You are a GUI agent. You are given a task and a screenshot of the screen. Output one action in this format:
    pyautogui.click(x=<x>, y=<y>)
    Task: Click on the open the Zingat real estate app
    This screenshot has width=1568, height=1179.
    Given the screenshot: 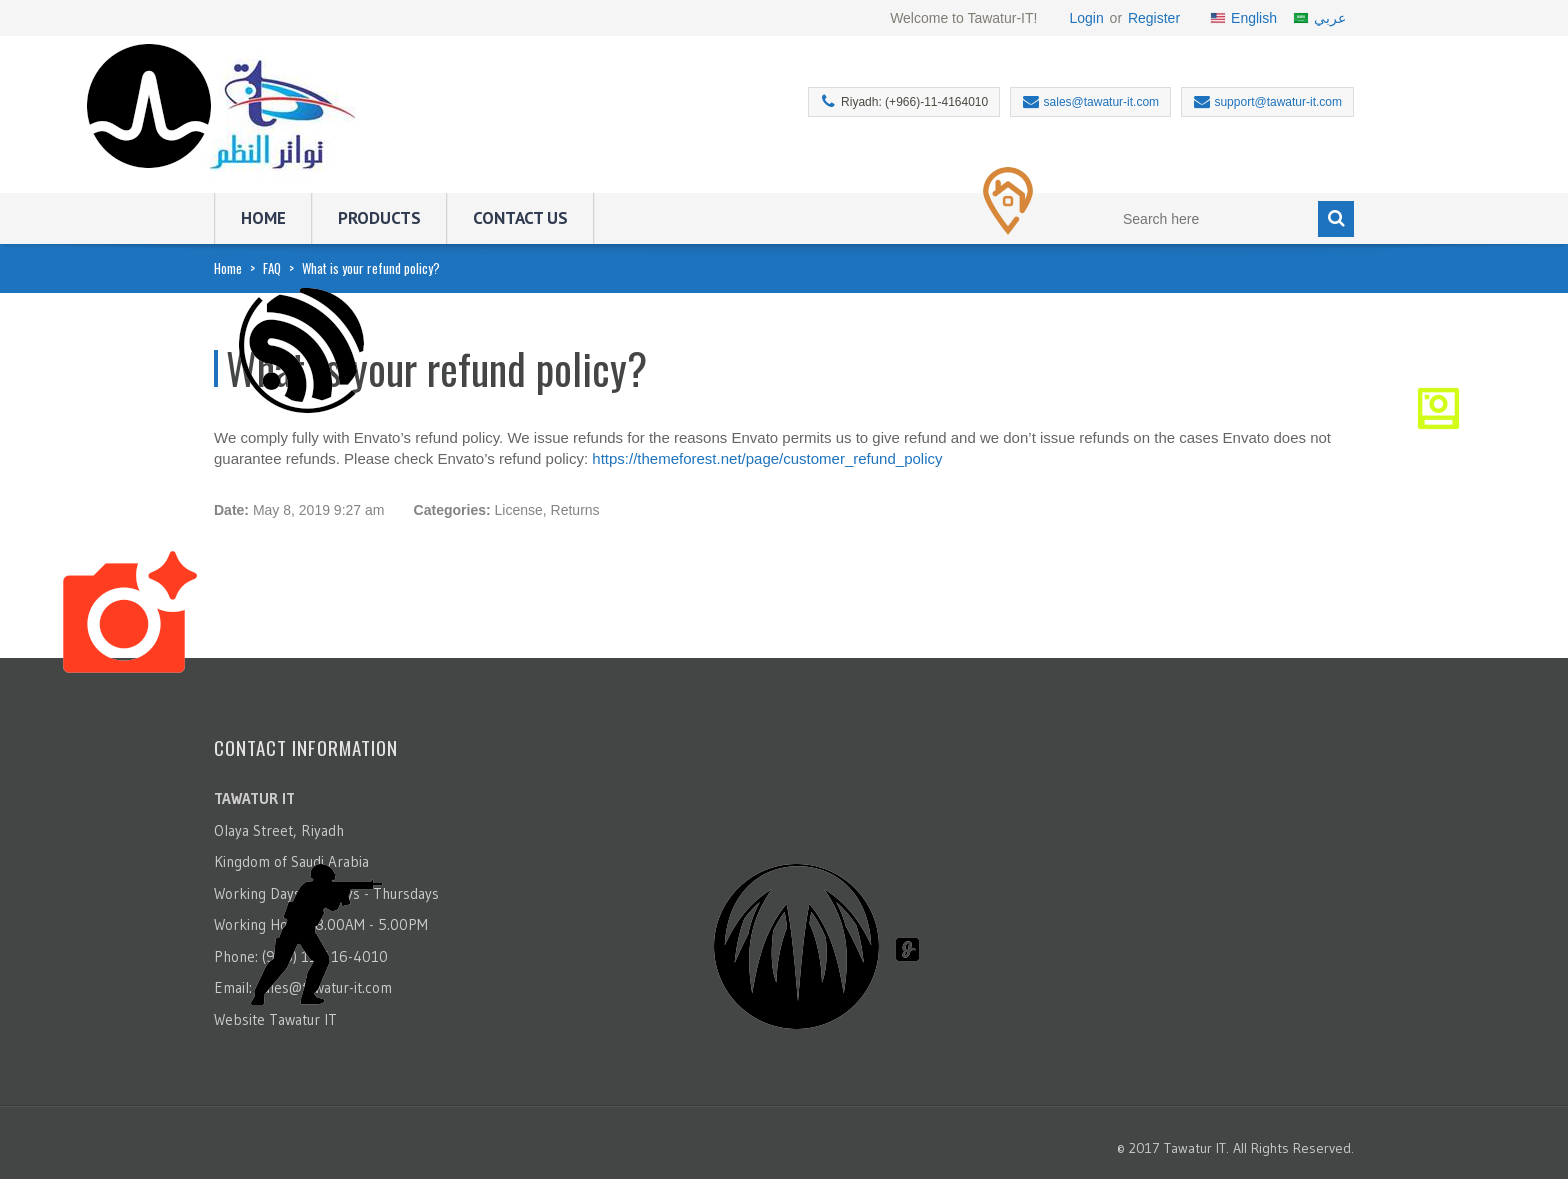 What is the action you would take?
    pyautogui.click(x=1008, y=201)
    